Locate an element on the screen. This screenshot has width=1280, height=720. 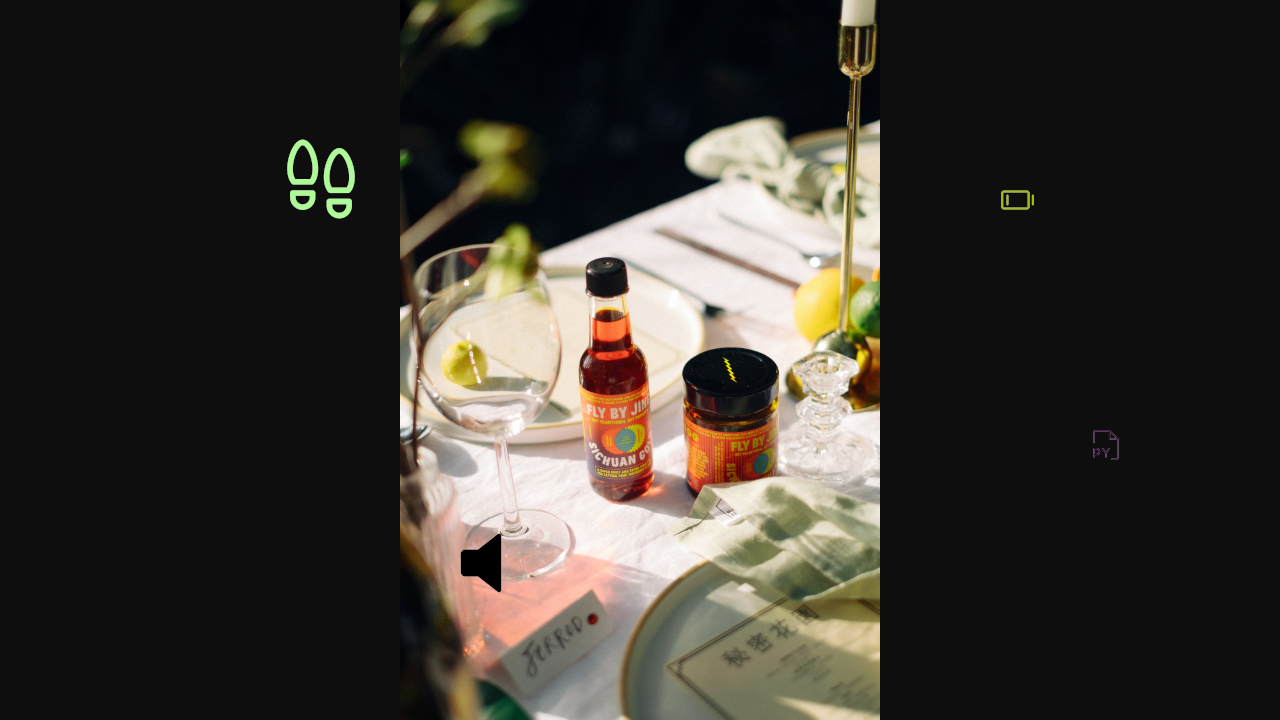
indicates low battery status is located at coordinates (1017, 200).